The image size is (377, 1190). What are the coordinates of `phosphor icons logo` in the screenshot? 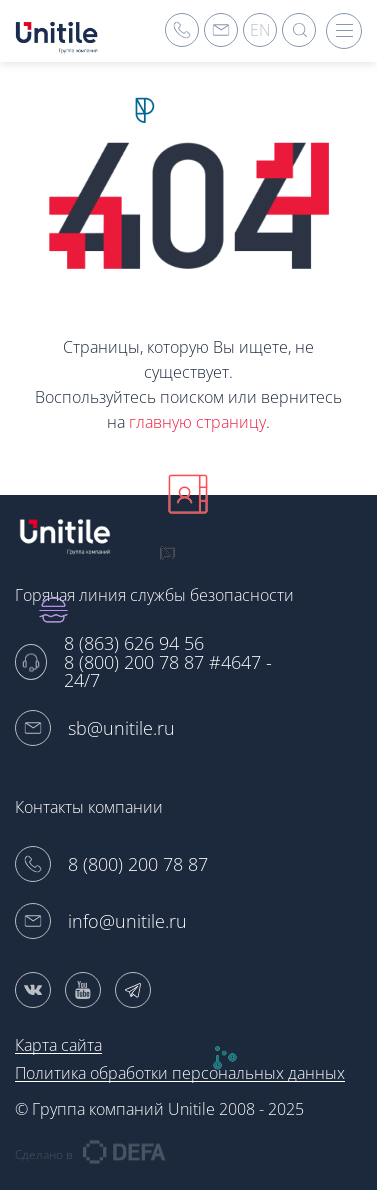 It's located at (143, 109).